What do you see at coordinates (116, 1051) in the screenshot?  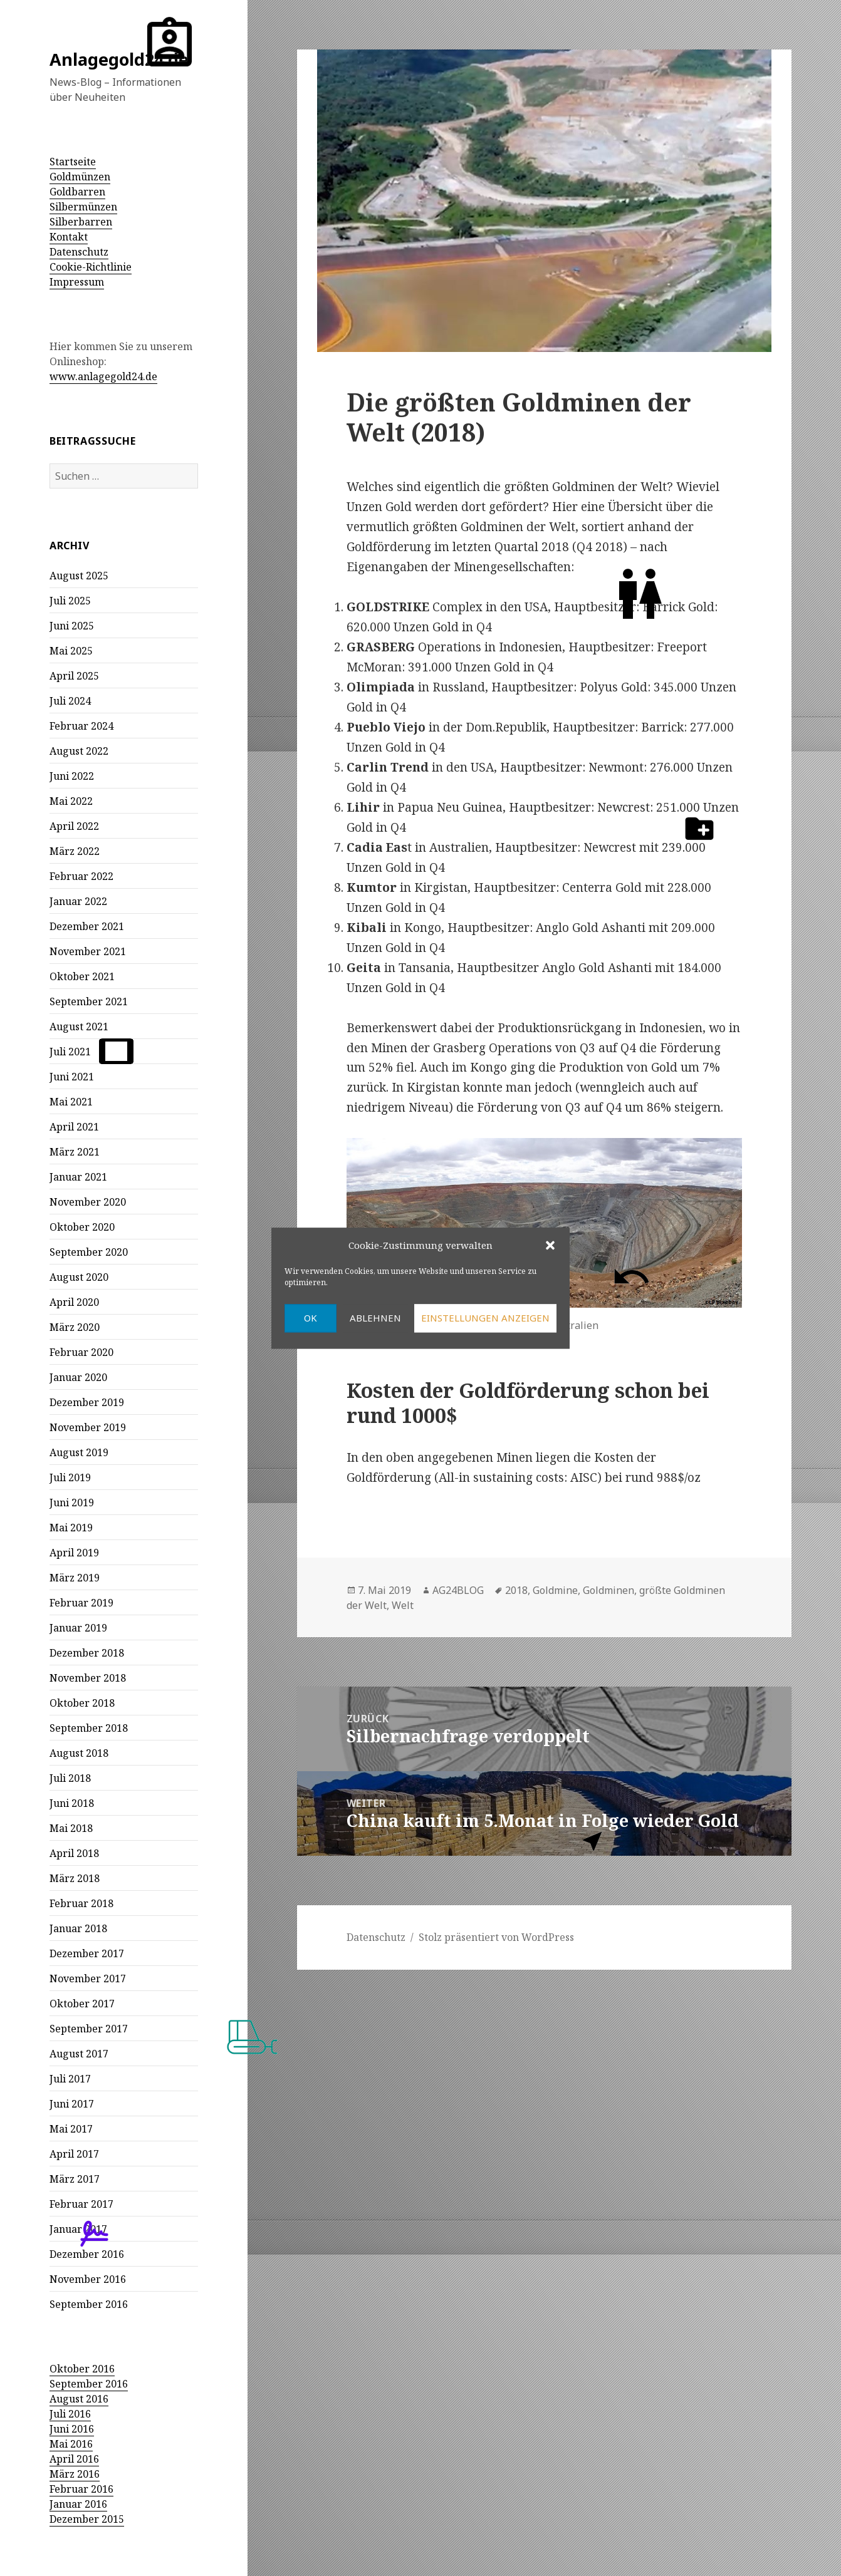 I see `switch to tablet view or layout` at bounding box center [116, 1051].